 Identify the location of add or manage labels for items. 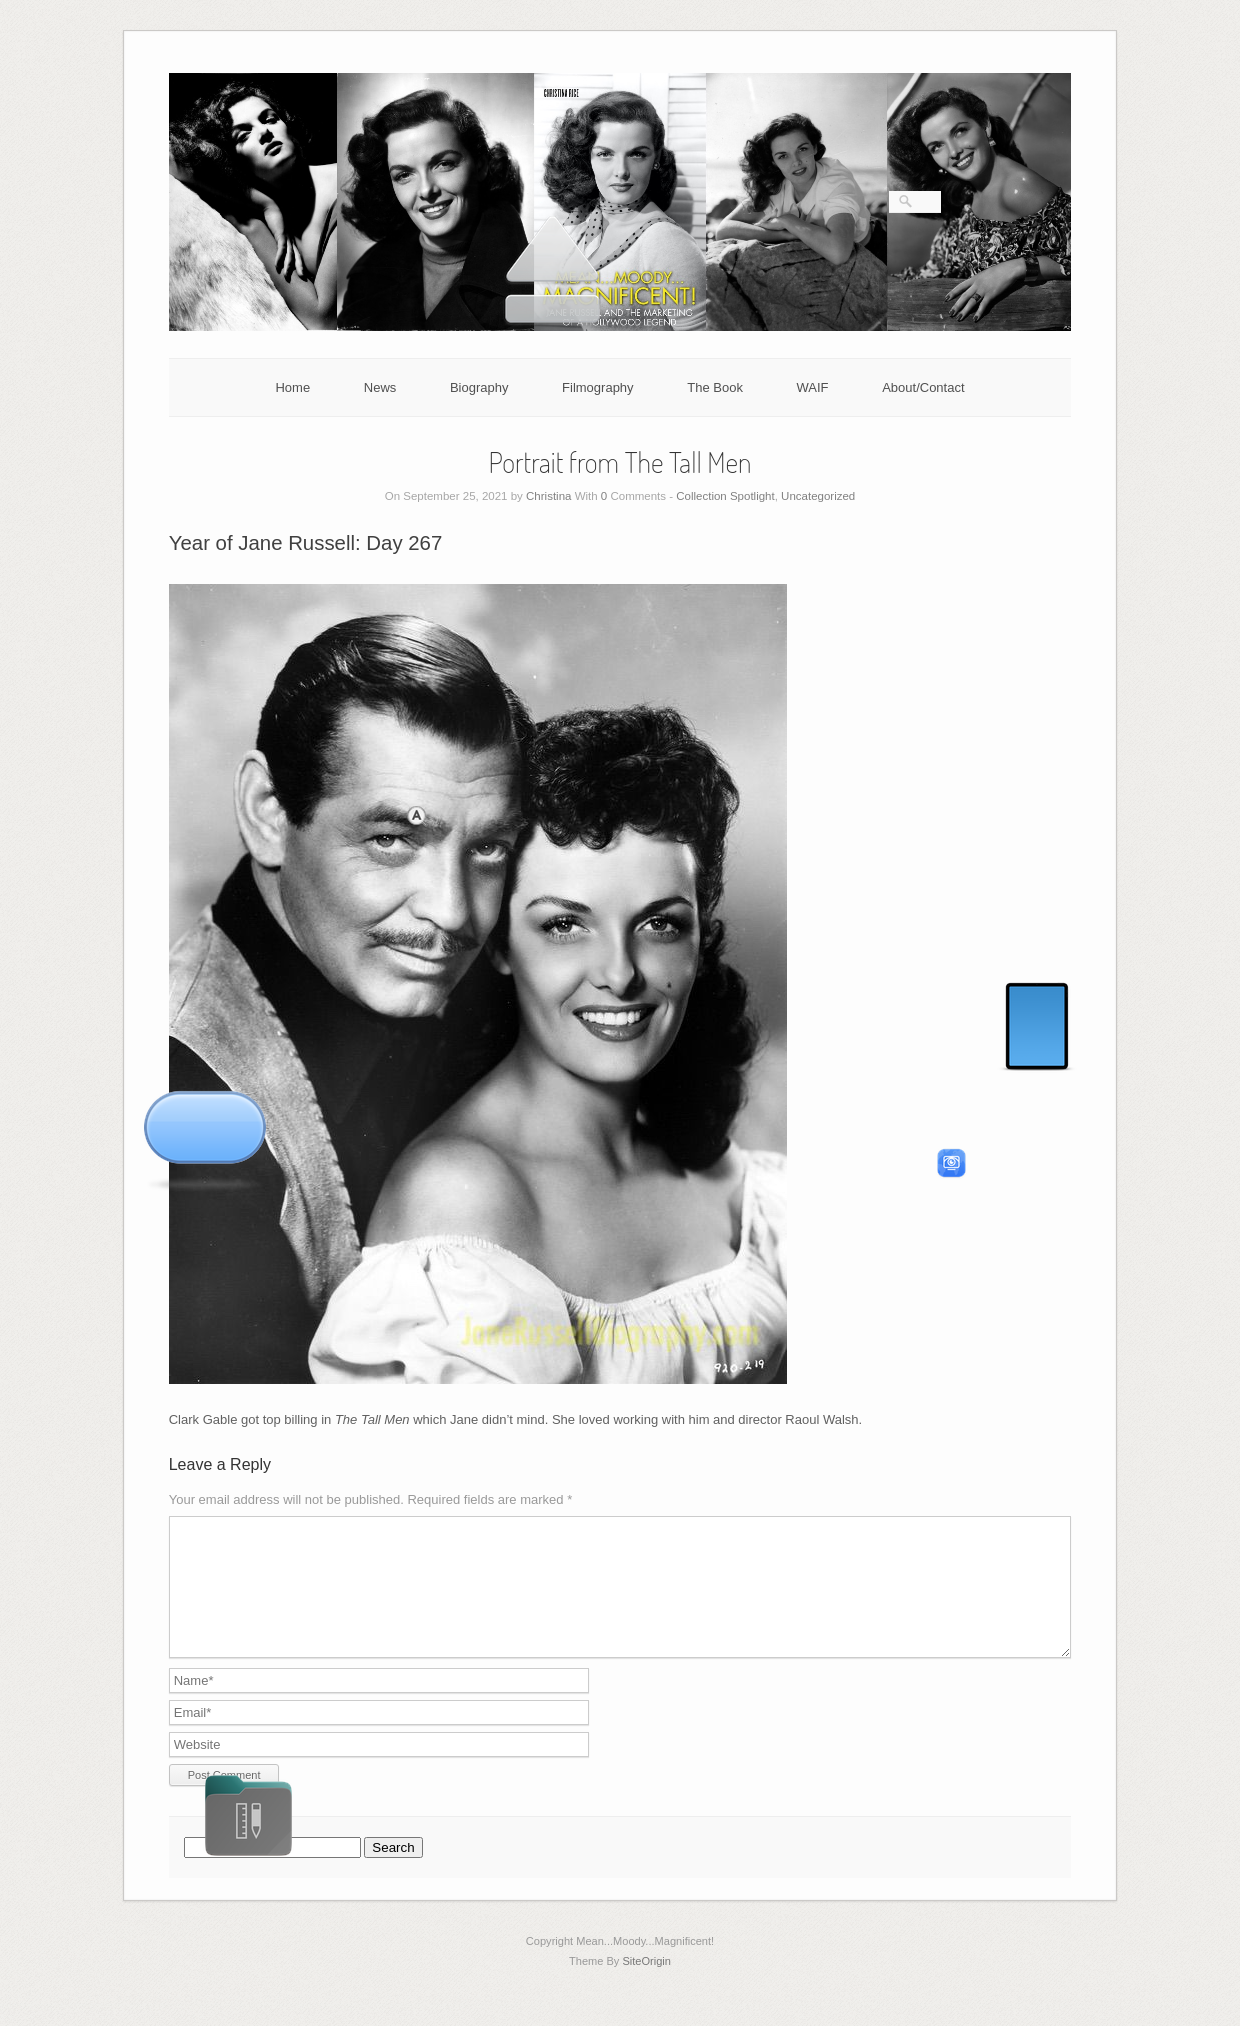
(205, 1133).